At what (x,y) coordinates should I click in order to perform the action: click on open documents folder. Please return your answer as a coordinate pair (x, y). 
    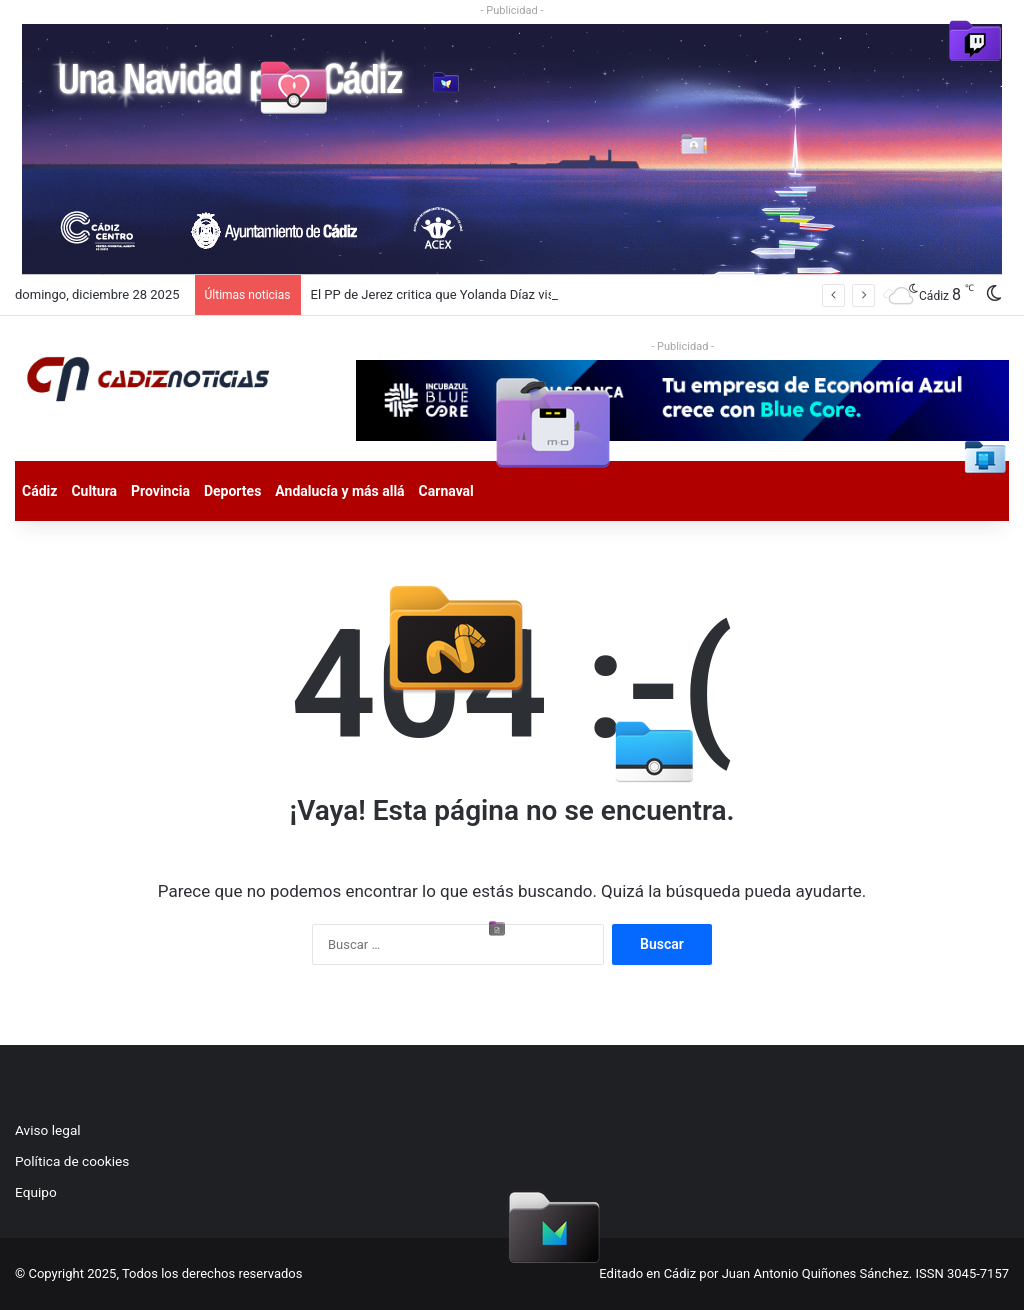
    Looking at the image, I should click on (497, 928).